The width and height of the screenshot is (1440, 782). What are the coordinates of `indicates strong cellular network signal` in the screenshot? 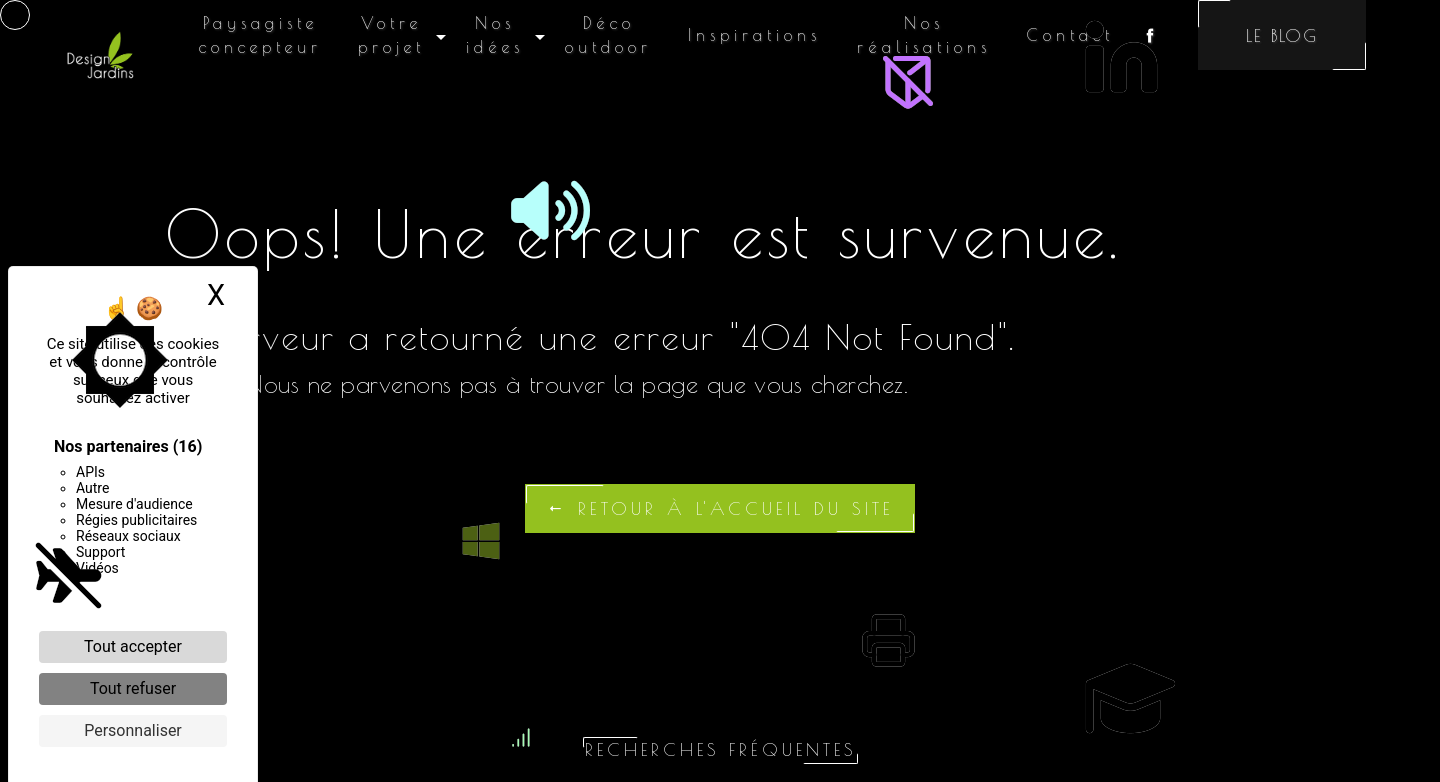 It's located at (524, 736).